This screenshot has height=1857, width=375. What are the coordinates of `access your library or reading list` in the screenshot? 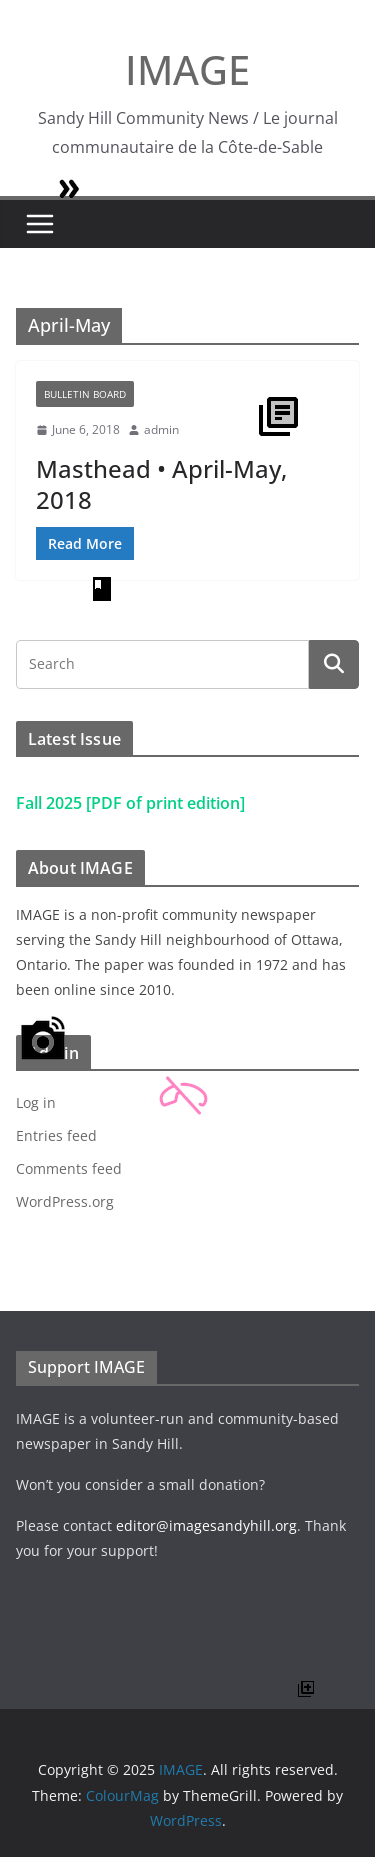 It's located at (278, 416).